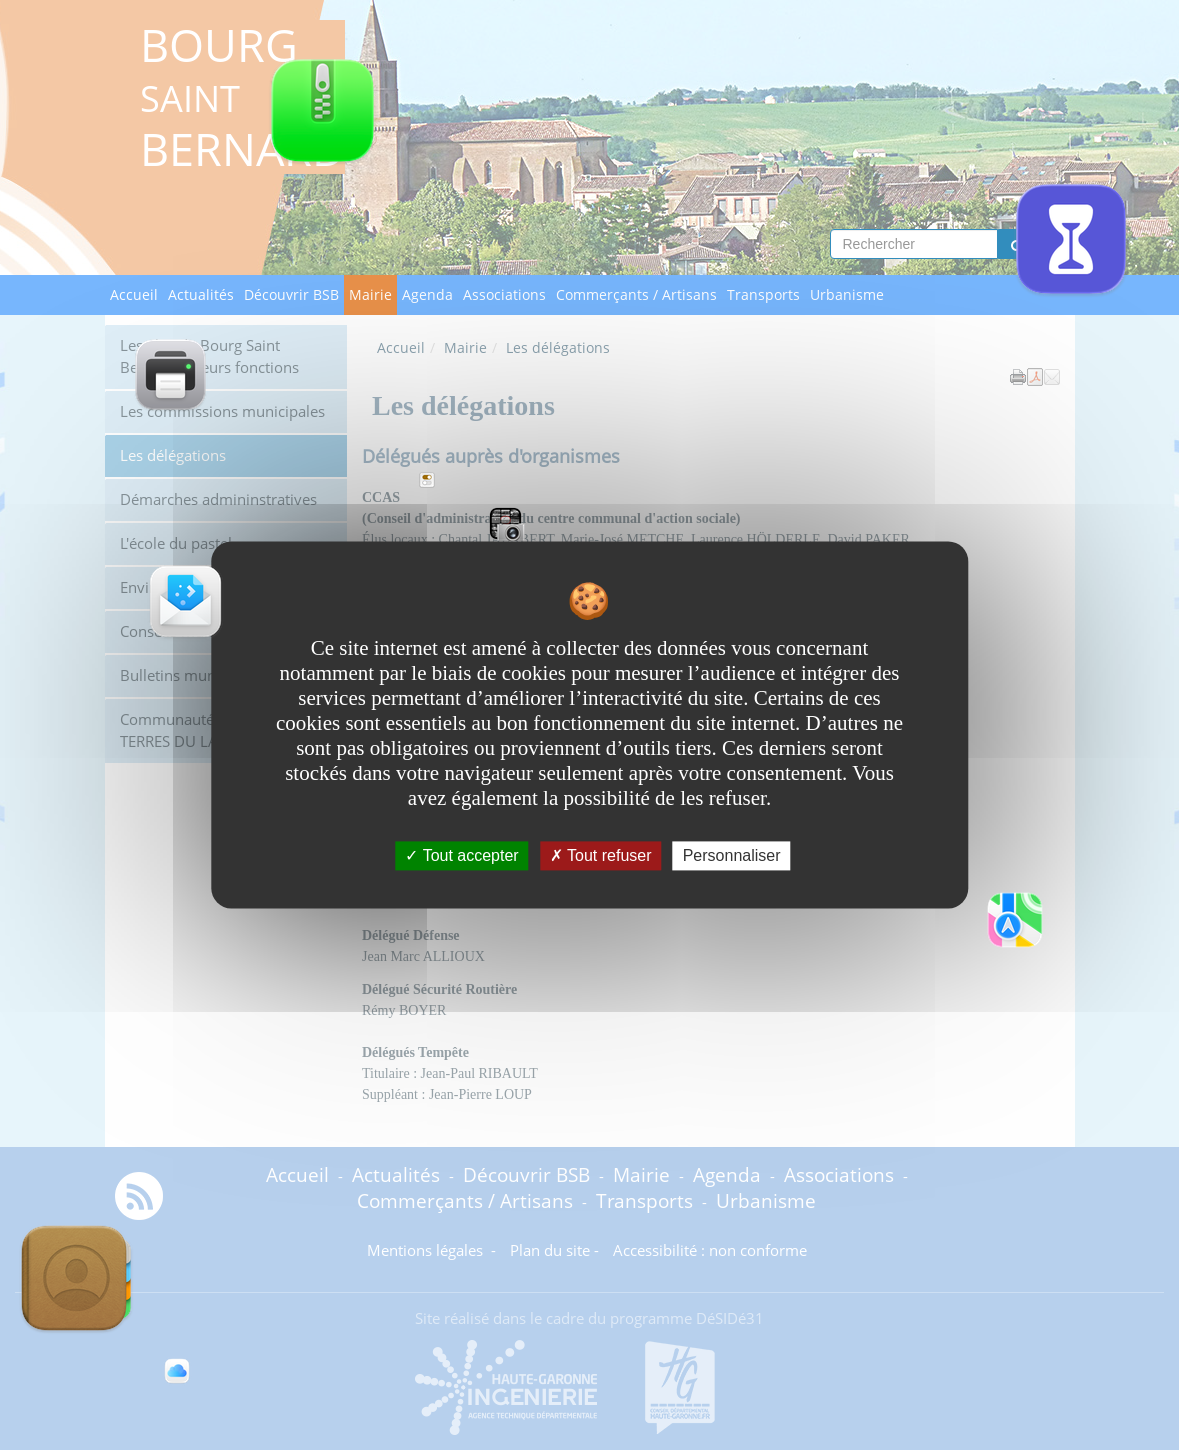  I want to click on open iCloud+ settings and storage management, so click(177, 1371).